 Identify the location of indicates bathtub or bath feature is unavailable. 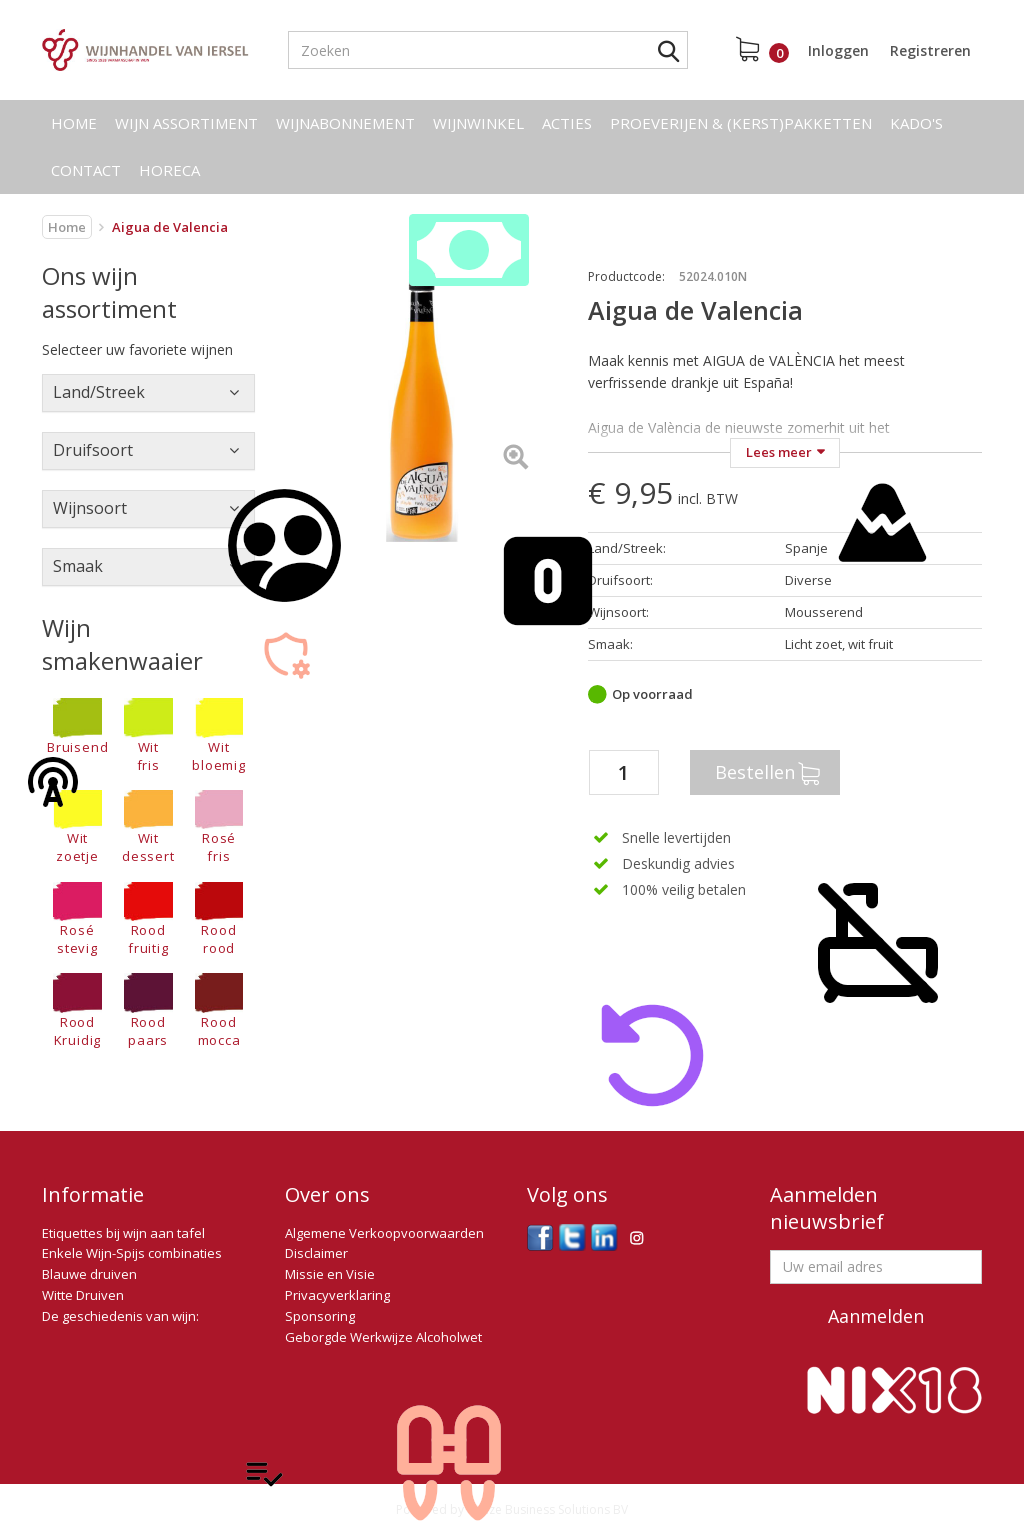
(878, 943).